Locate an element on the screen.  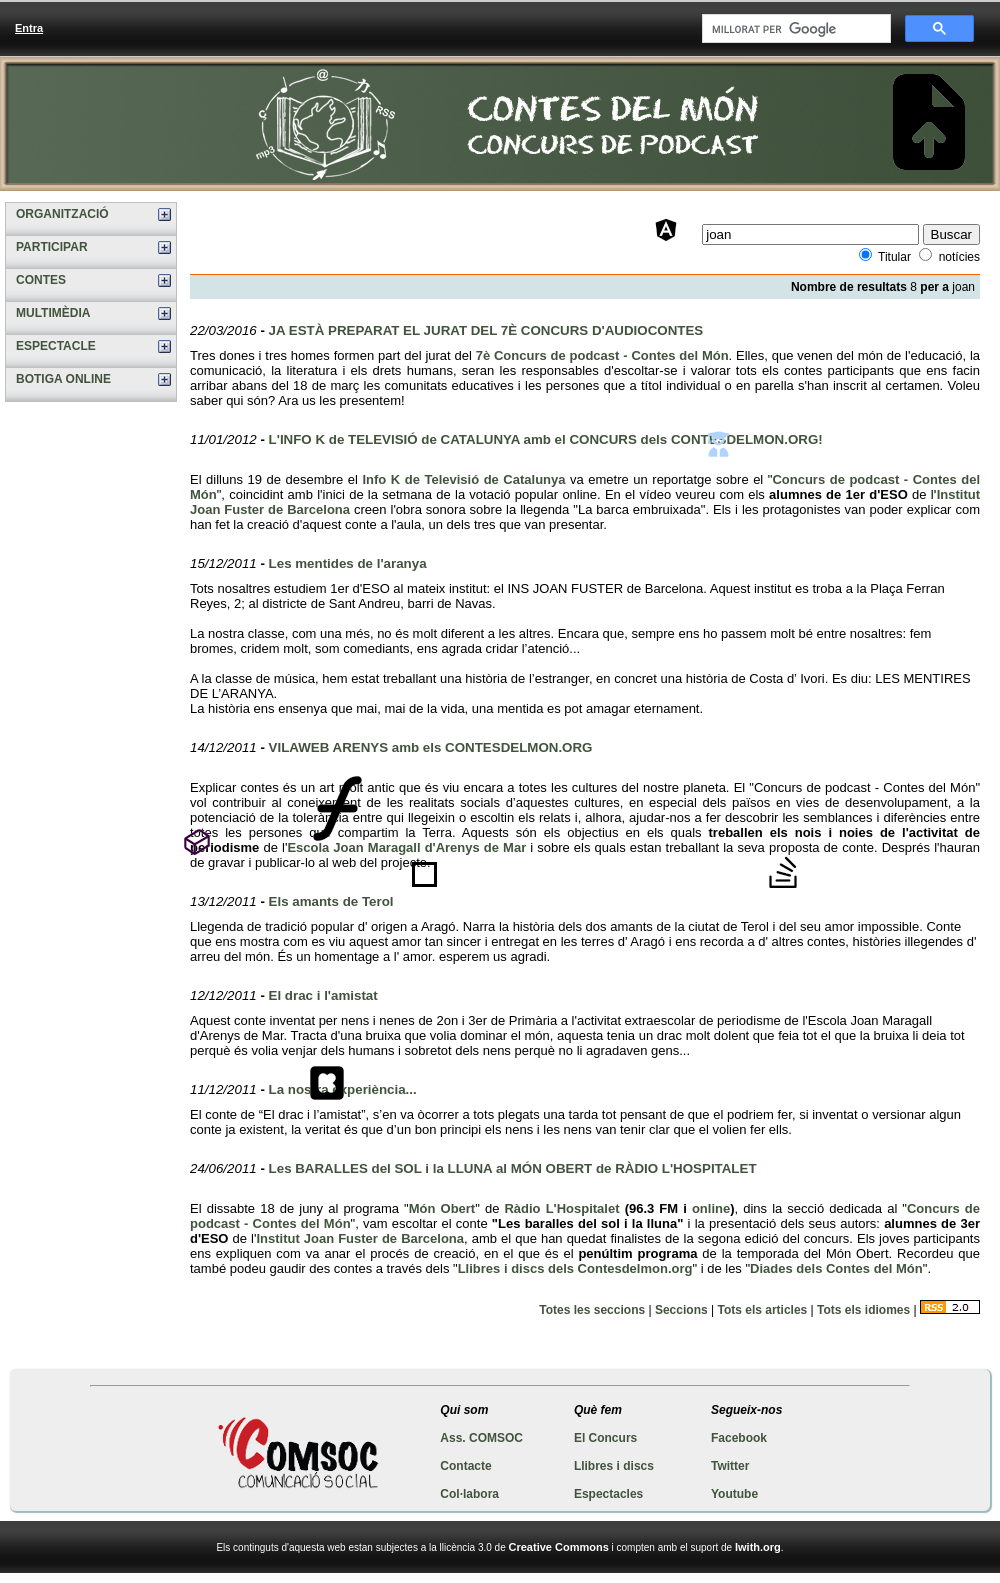
visit stack overflow for programming help is located at coordinates (783, 873).